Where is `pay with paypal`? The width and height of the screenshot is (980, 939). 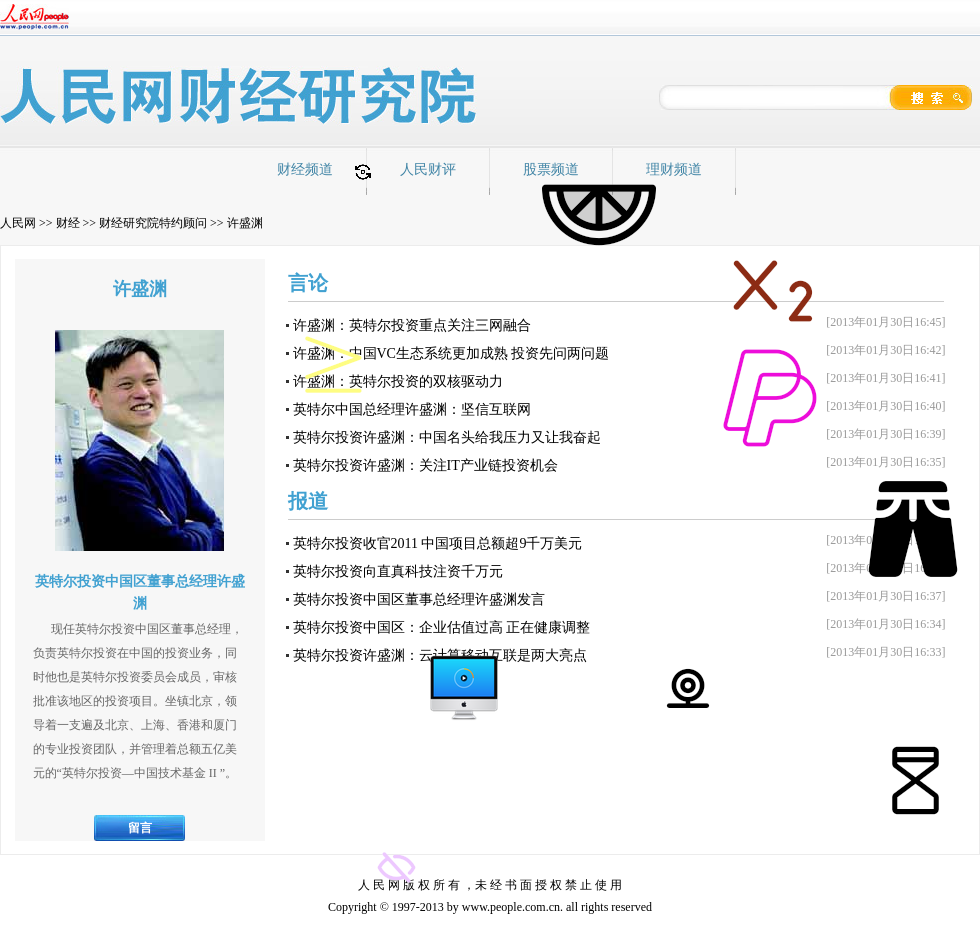 pay with paypal is located at coordinates (768, 398).